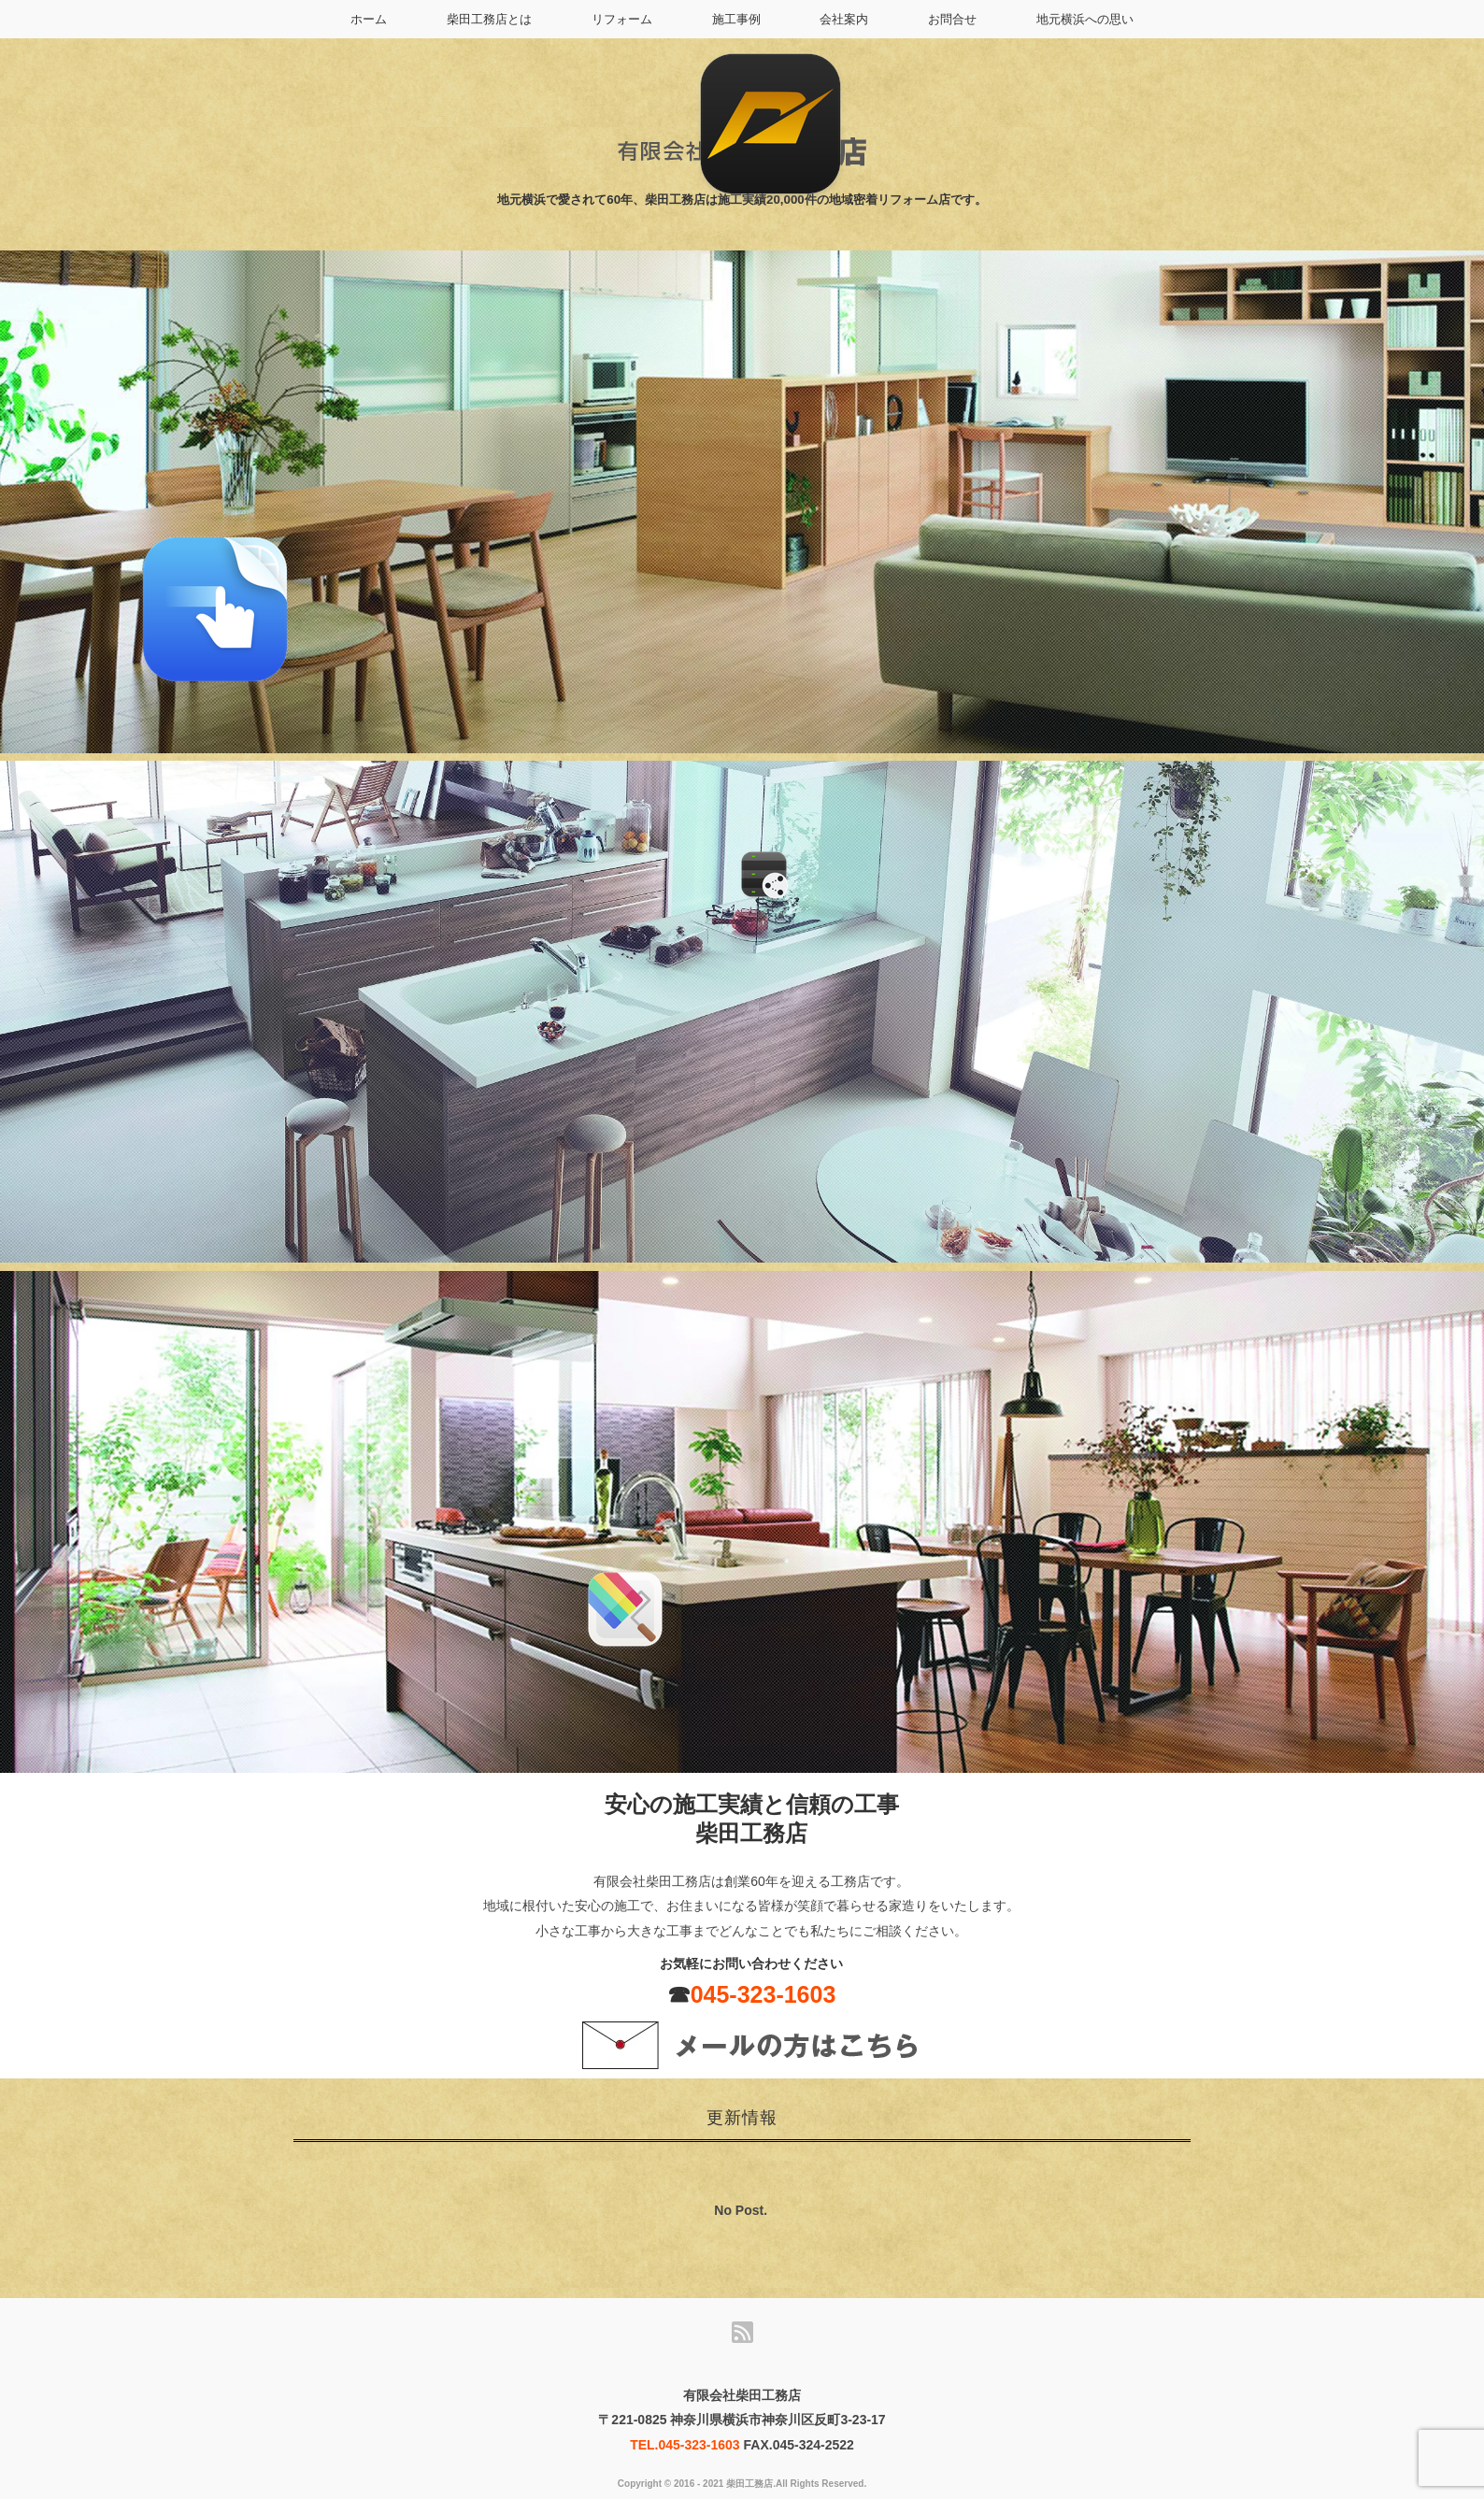 The height and width of the screenshot is (2499, 1484). Describe the element at coordinates (625, 1609) in the screenshot. I see `open Gradience app to customize GTK theme colors` at that location.